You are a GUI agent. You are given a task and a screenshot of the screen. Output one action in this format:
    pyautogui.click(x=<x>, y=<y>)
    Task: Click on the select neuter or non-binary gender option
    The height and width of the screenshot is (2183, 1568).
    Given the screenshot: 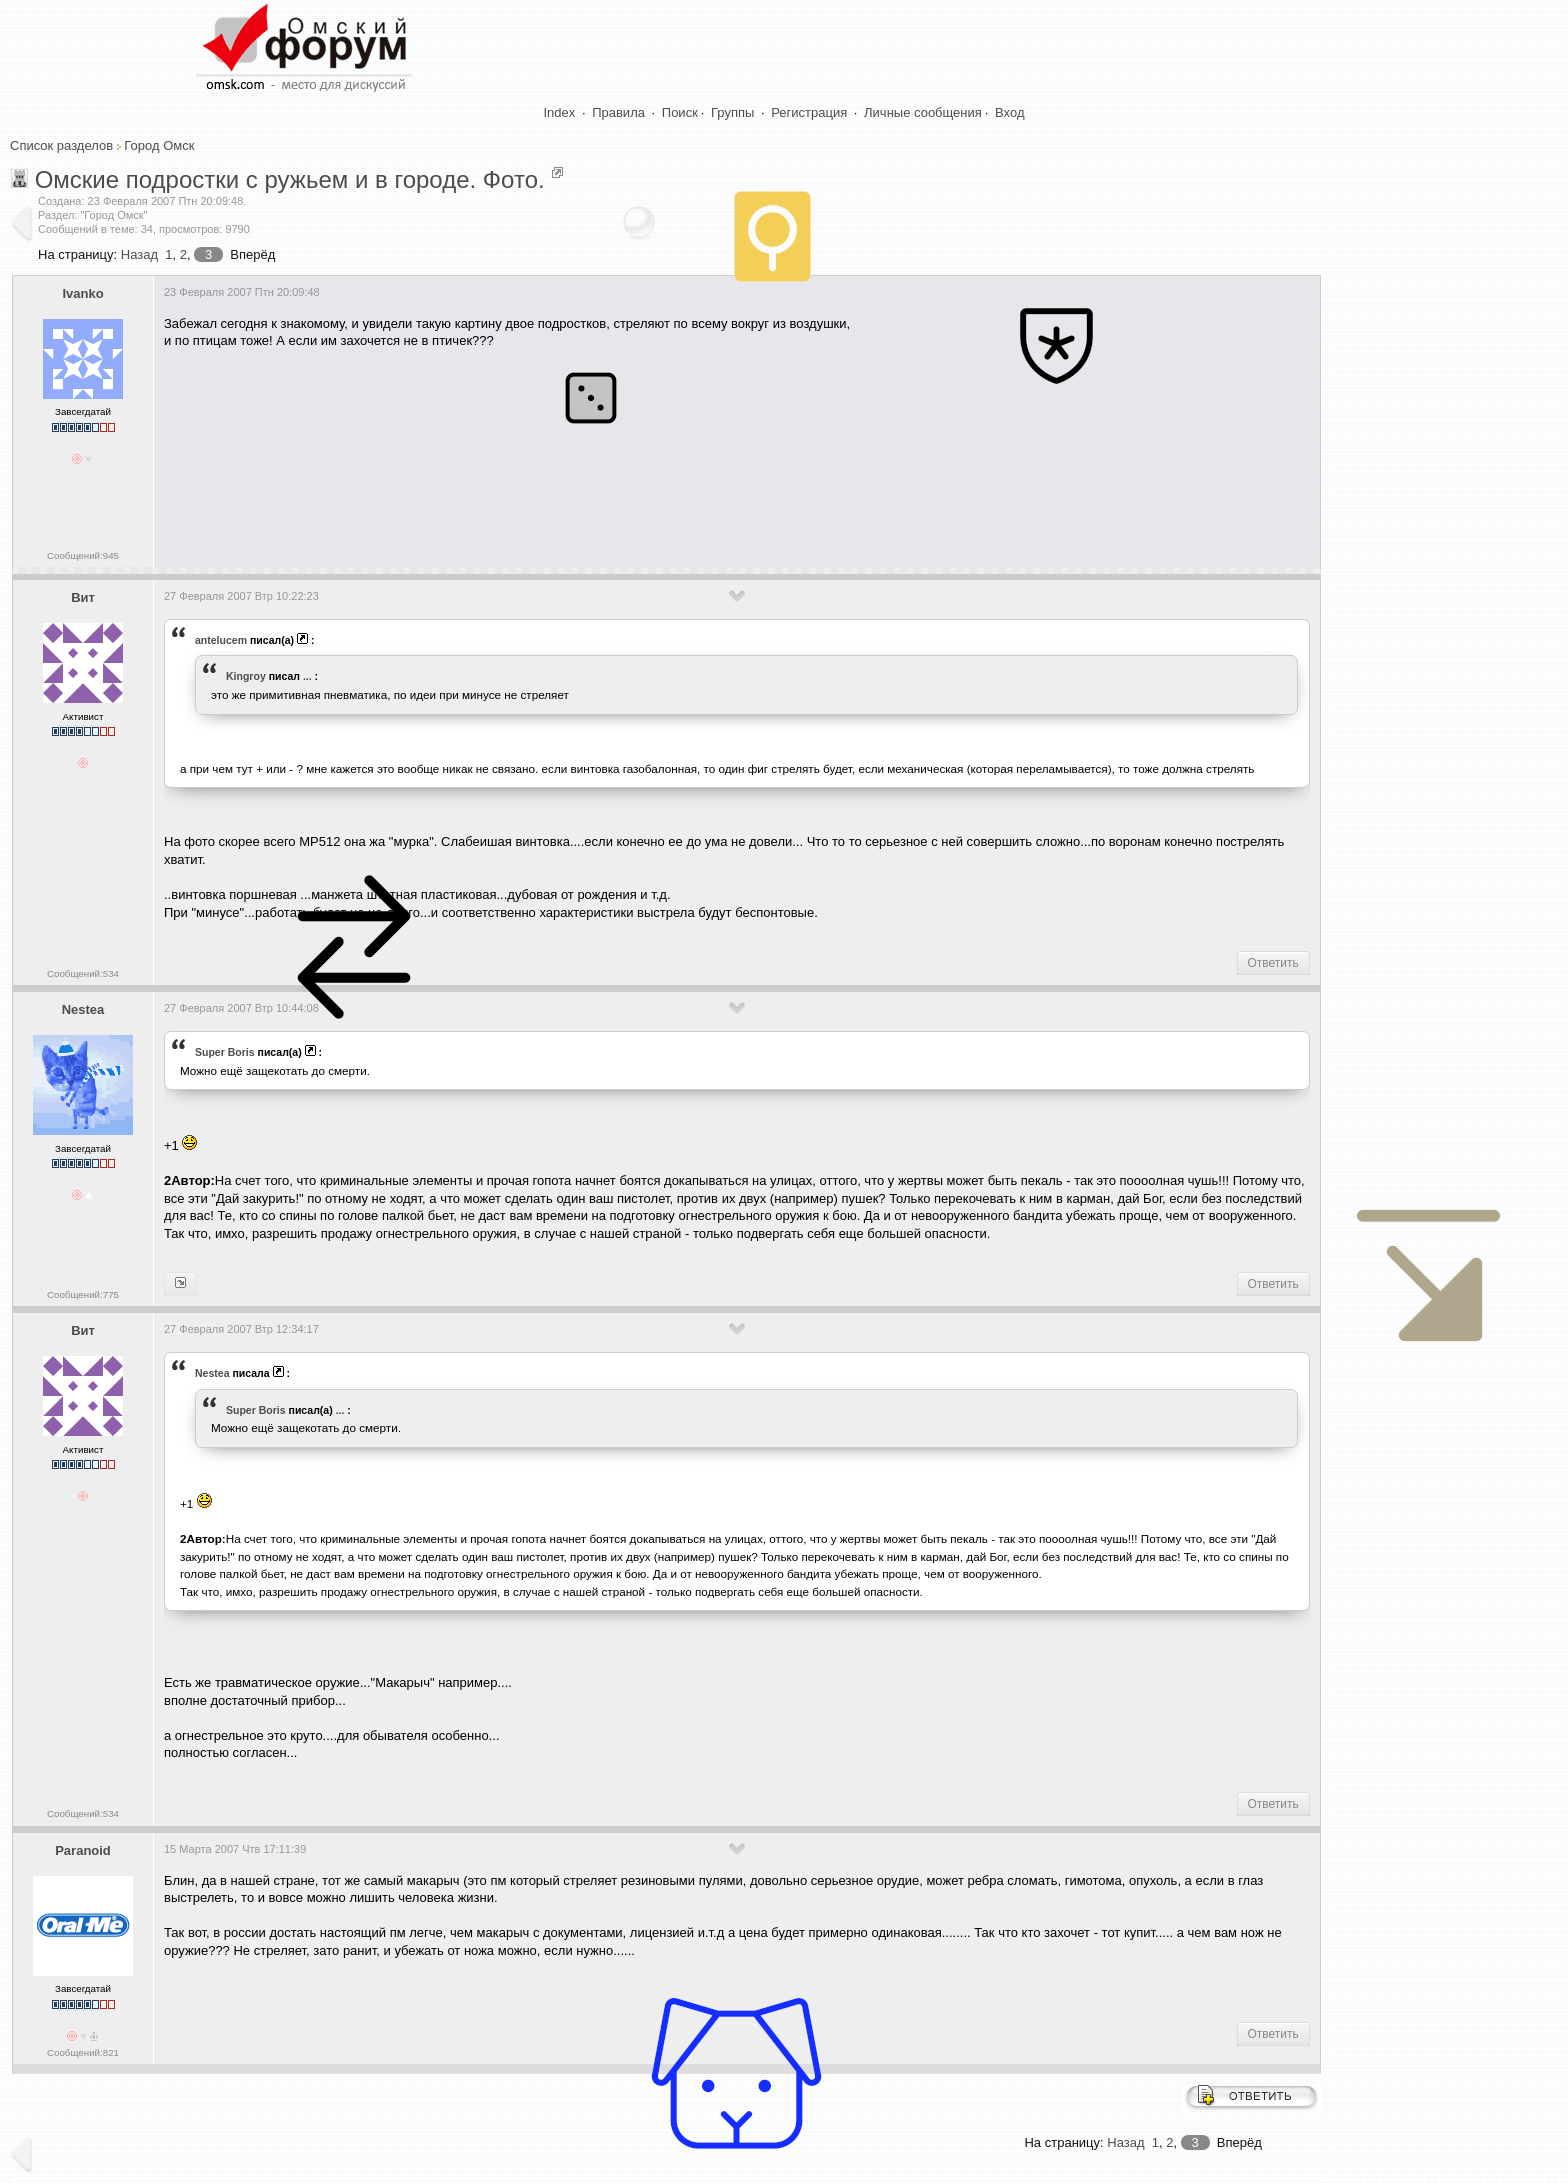 What is the action you would take?
    pyautogui.click(x=772, y=236)
    